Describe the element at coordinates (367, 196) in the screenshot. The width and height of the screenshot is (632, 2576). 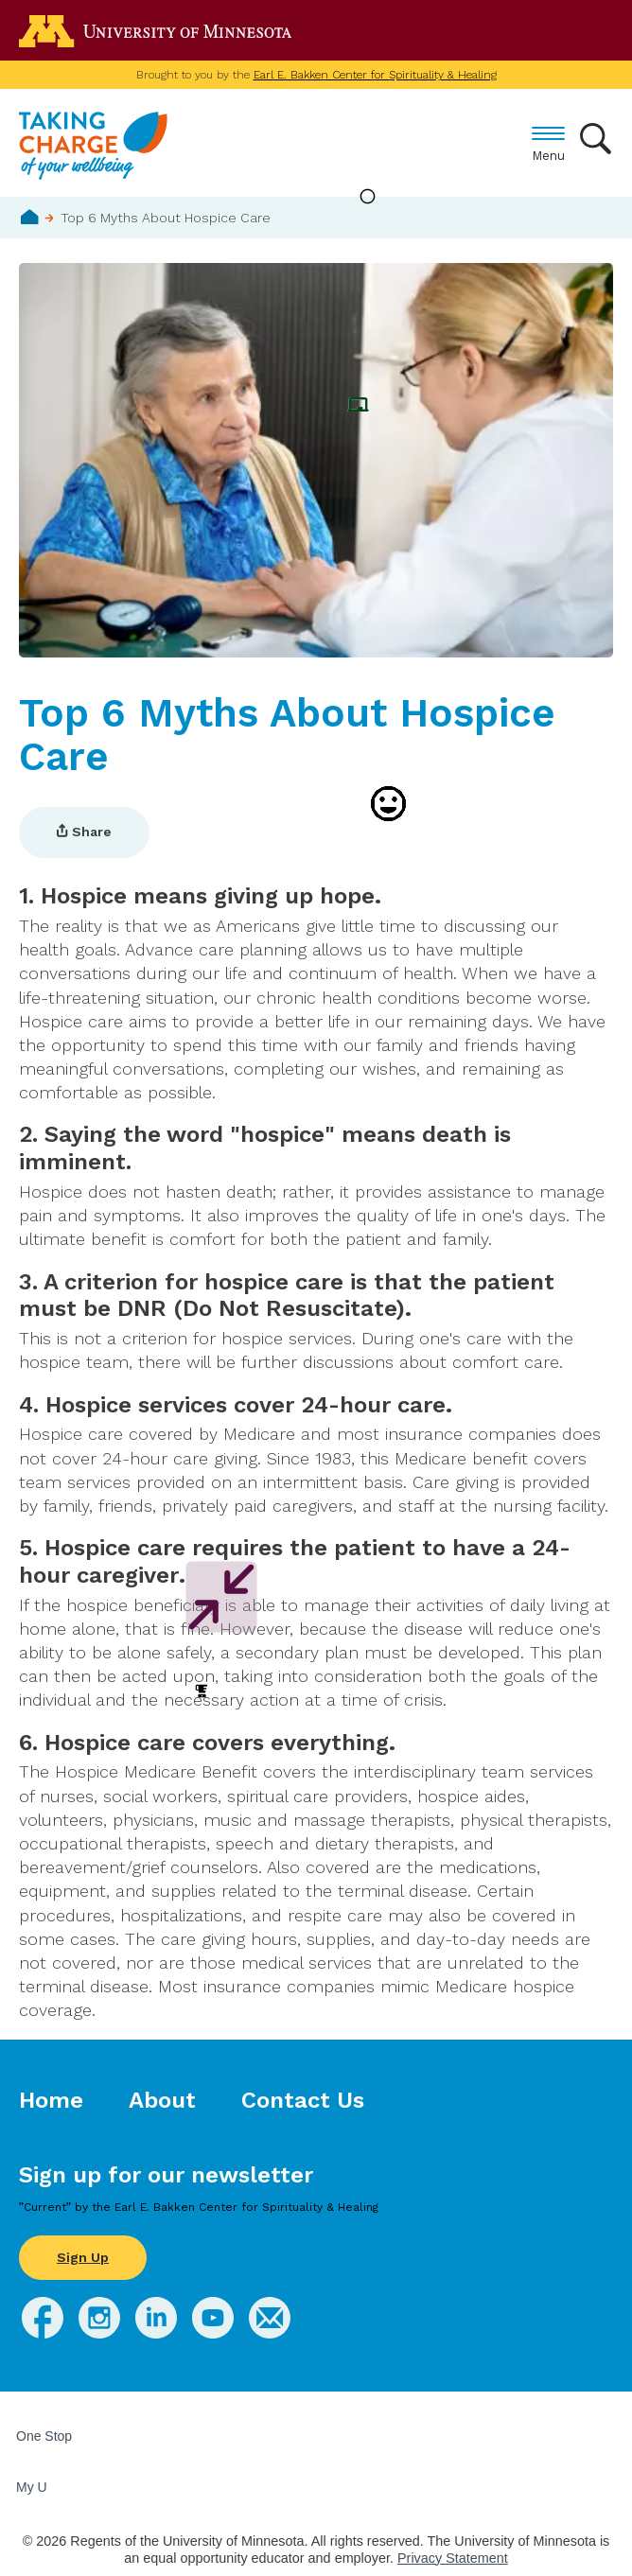
I see `select a camera lens or aperture setting` at that location.